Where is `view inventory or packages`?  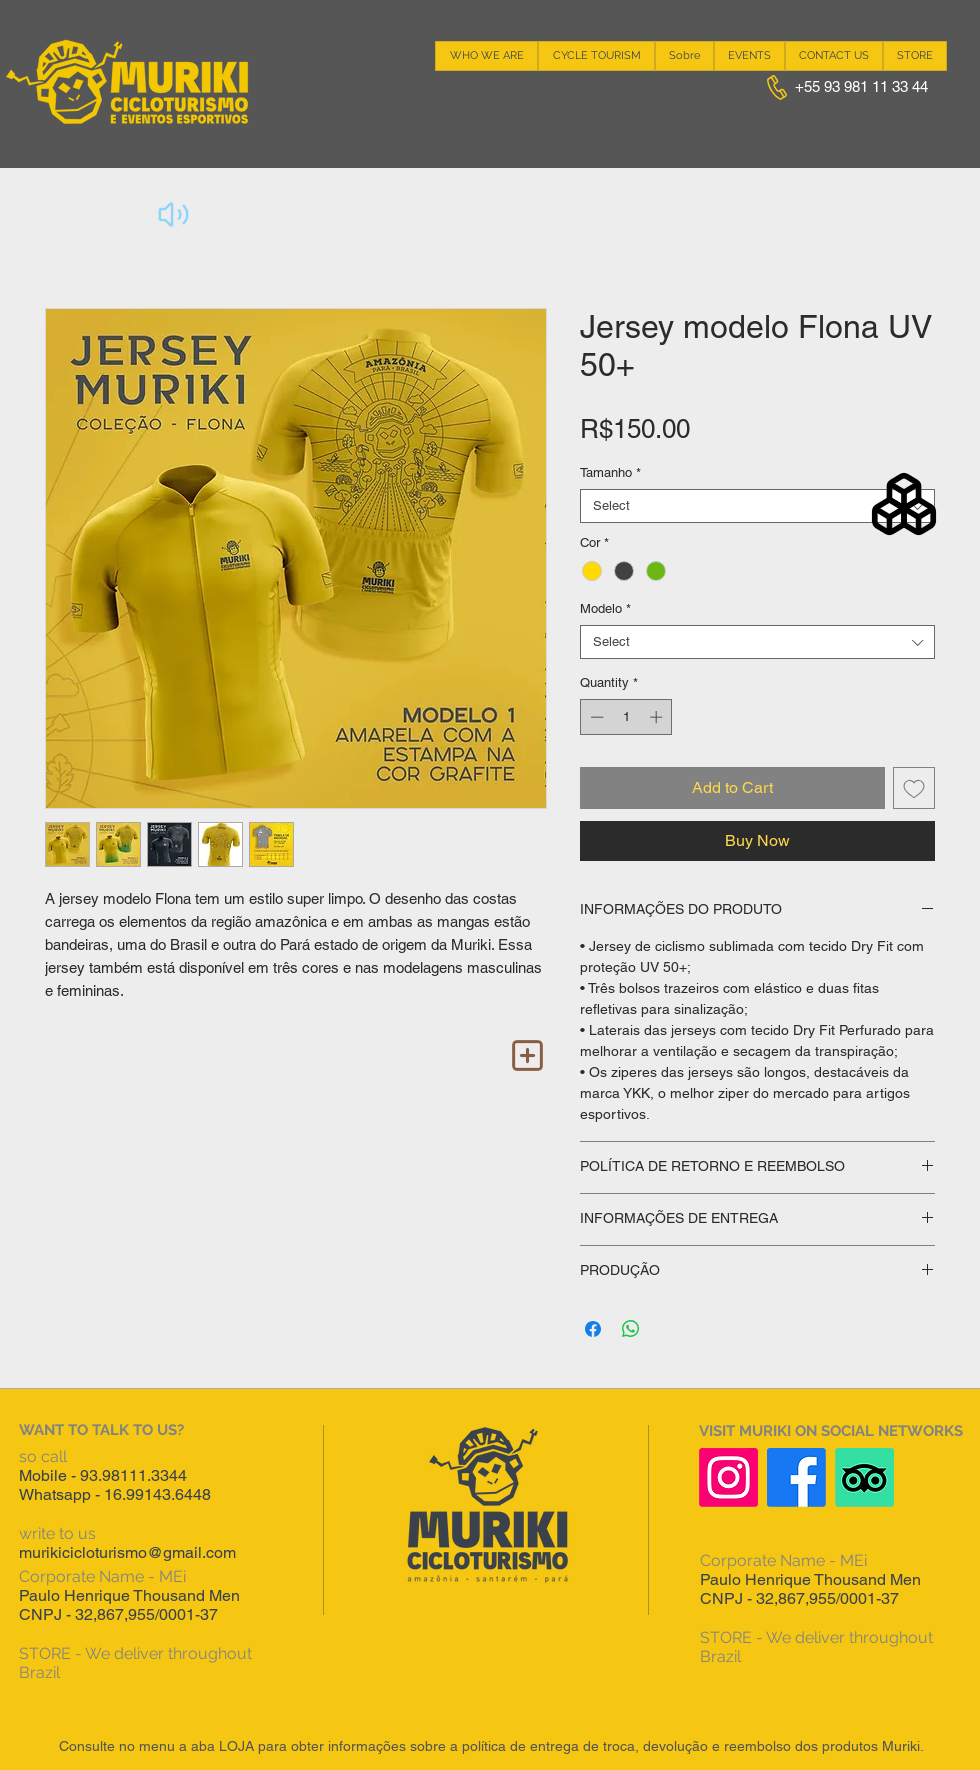
view inventory or packages is located at coordinates (904, 504).